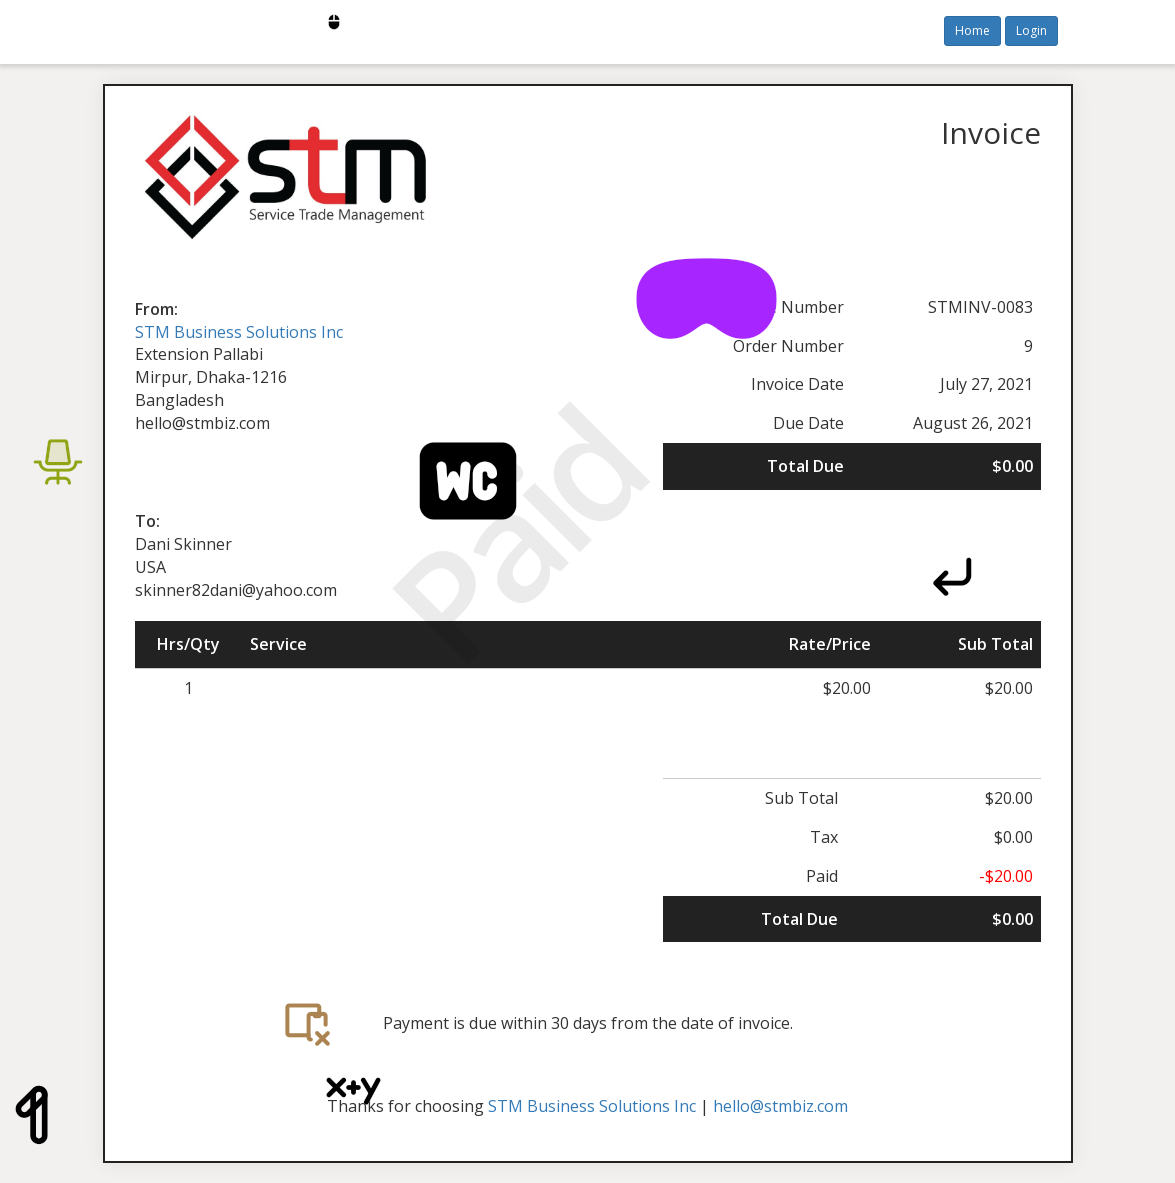 Image resolution: width=1175 pixels, height=1183 pixels. What do you see at coordinates (36, 1115) in the screenshot?
I see `access google one subscription settings` at bounding box center [36, 1115].